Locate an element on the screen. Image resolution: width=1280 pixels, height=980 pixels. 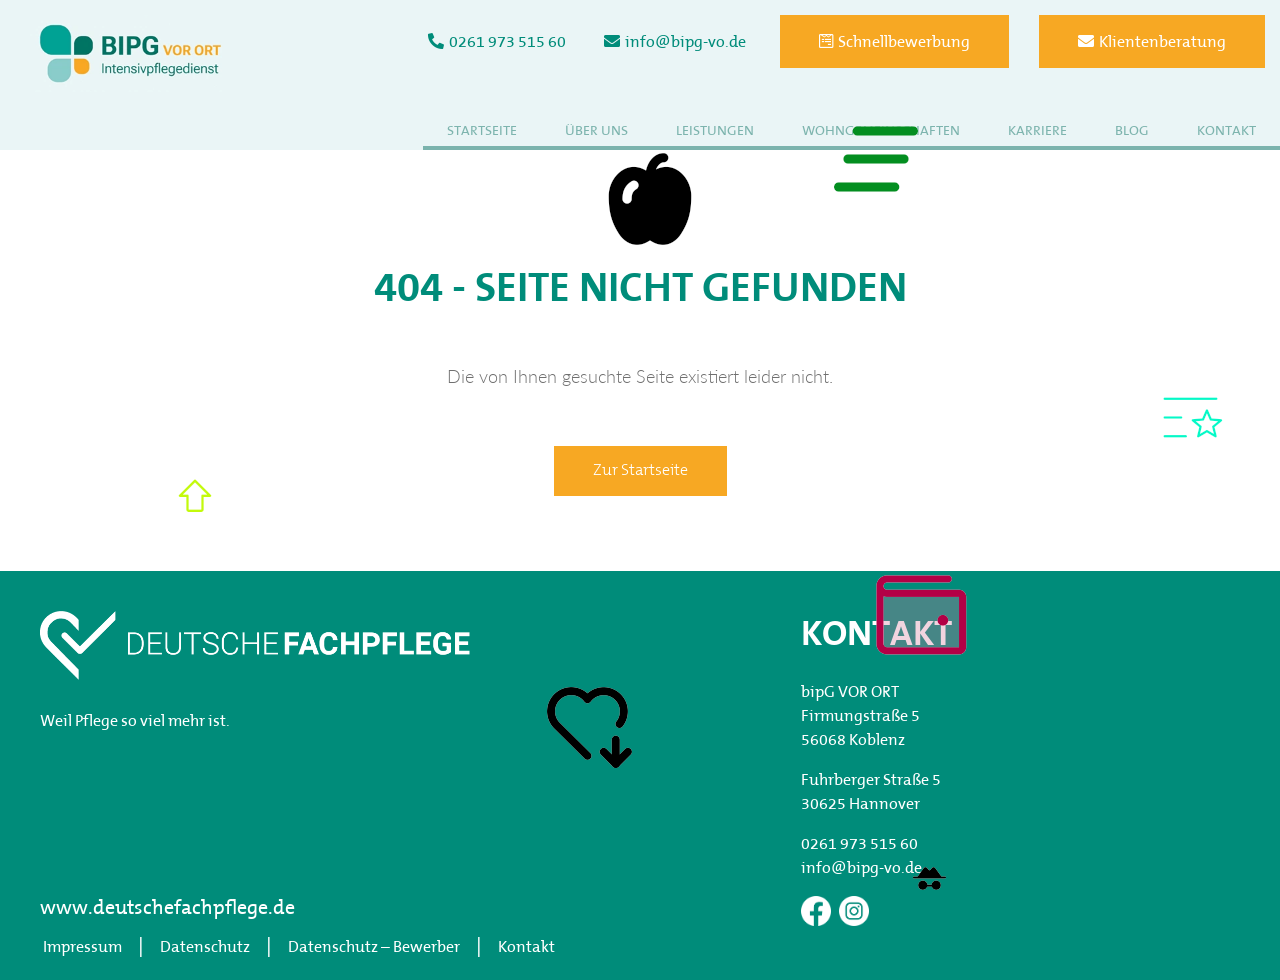
download liked or favorited content is located at coordinates (587, 723).